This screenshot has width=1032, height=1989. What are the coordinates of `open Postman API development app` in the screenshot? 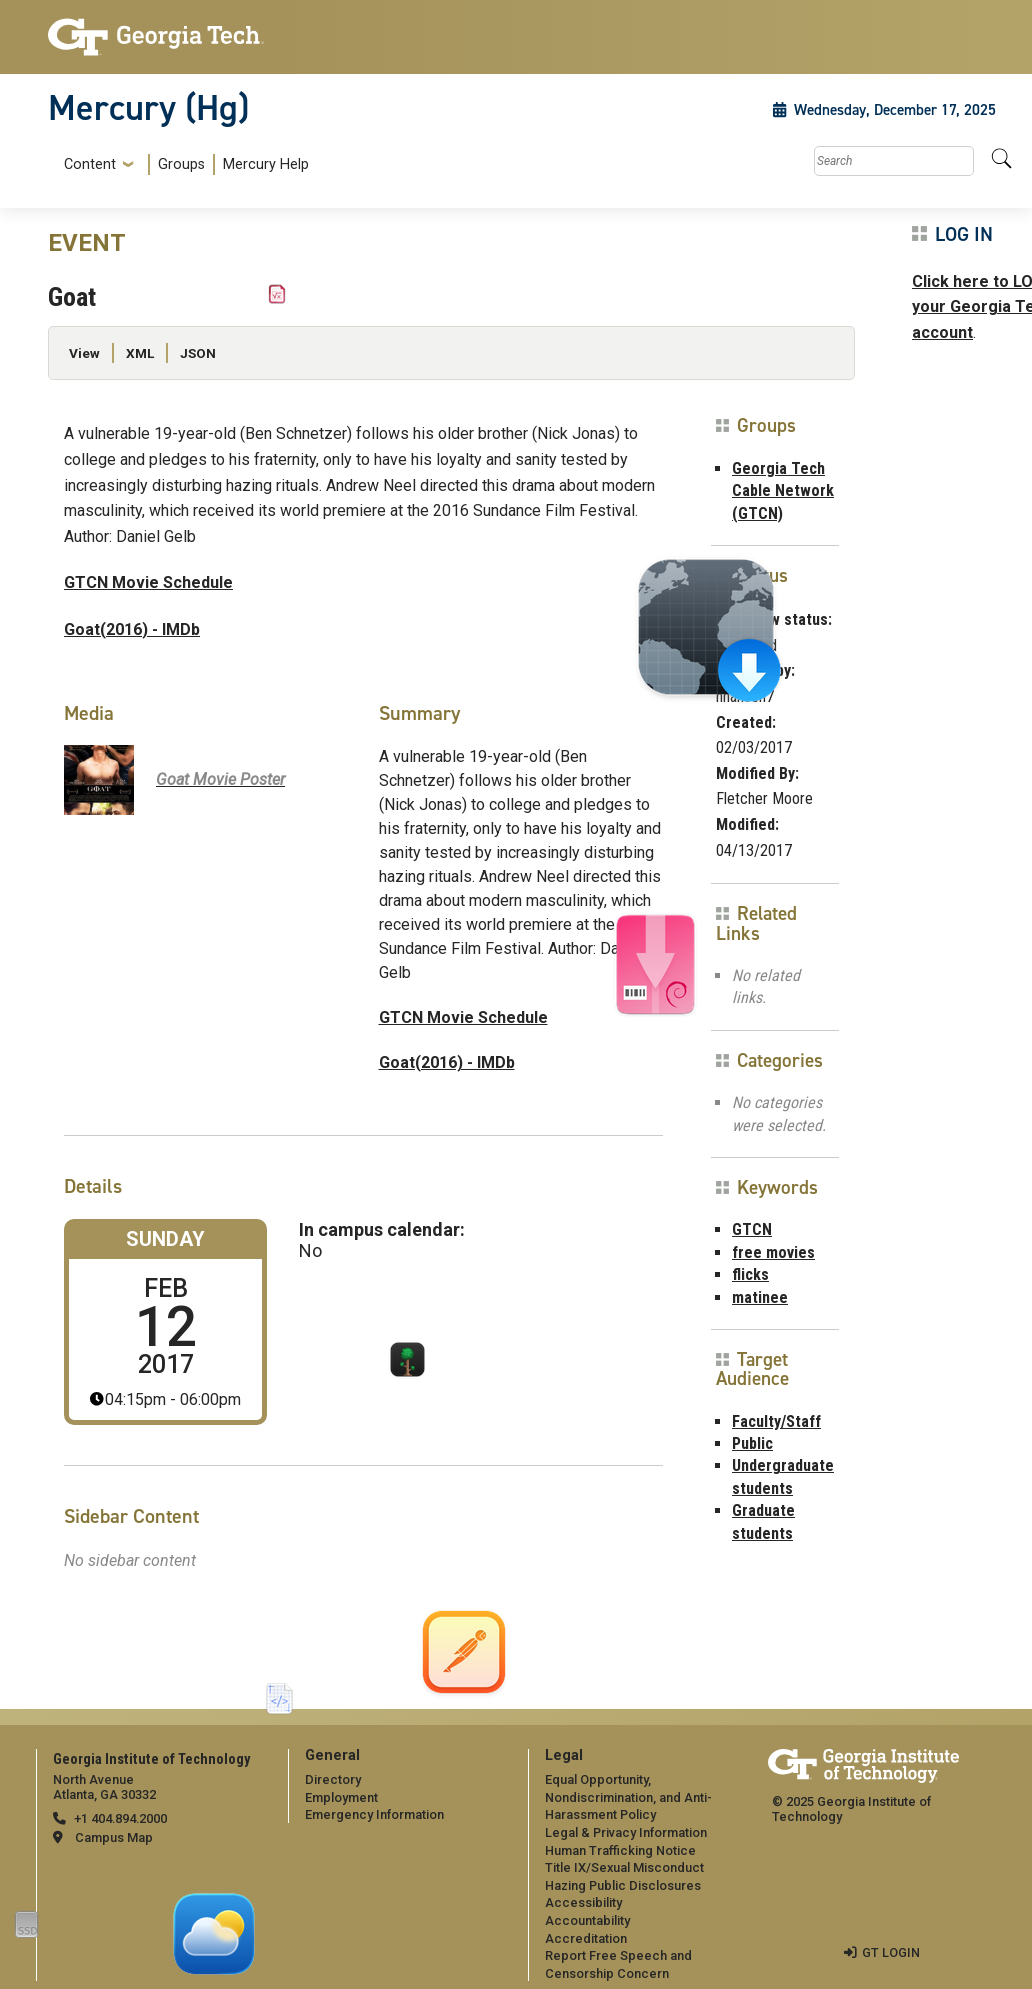 It's located at (464, 1652).